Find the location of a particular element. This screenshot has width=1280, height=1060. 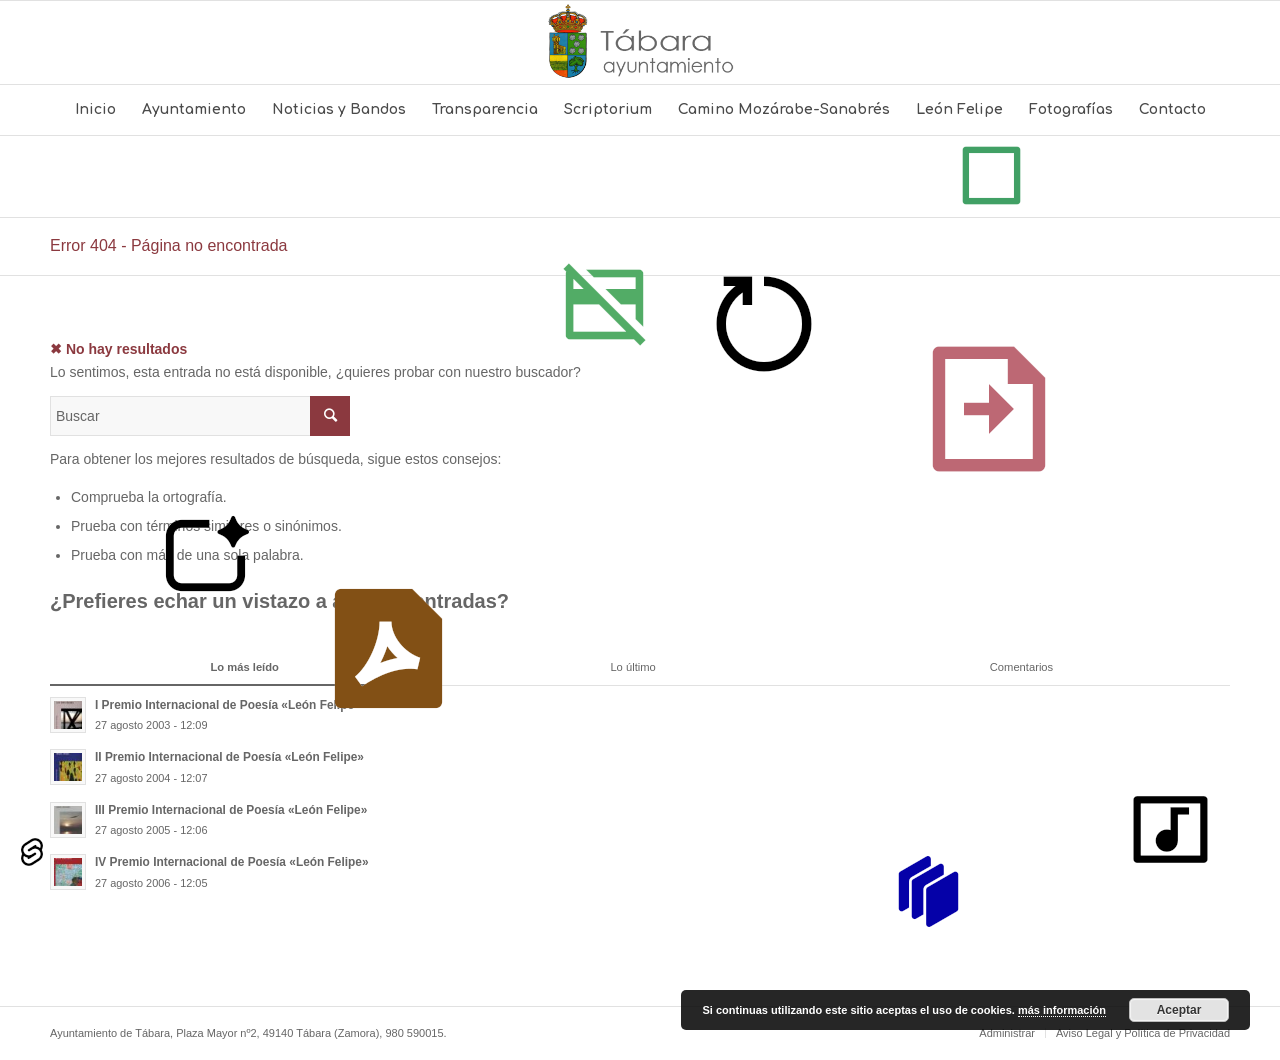

indicates no credit card required is located at coordinates (604, 304).